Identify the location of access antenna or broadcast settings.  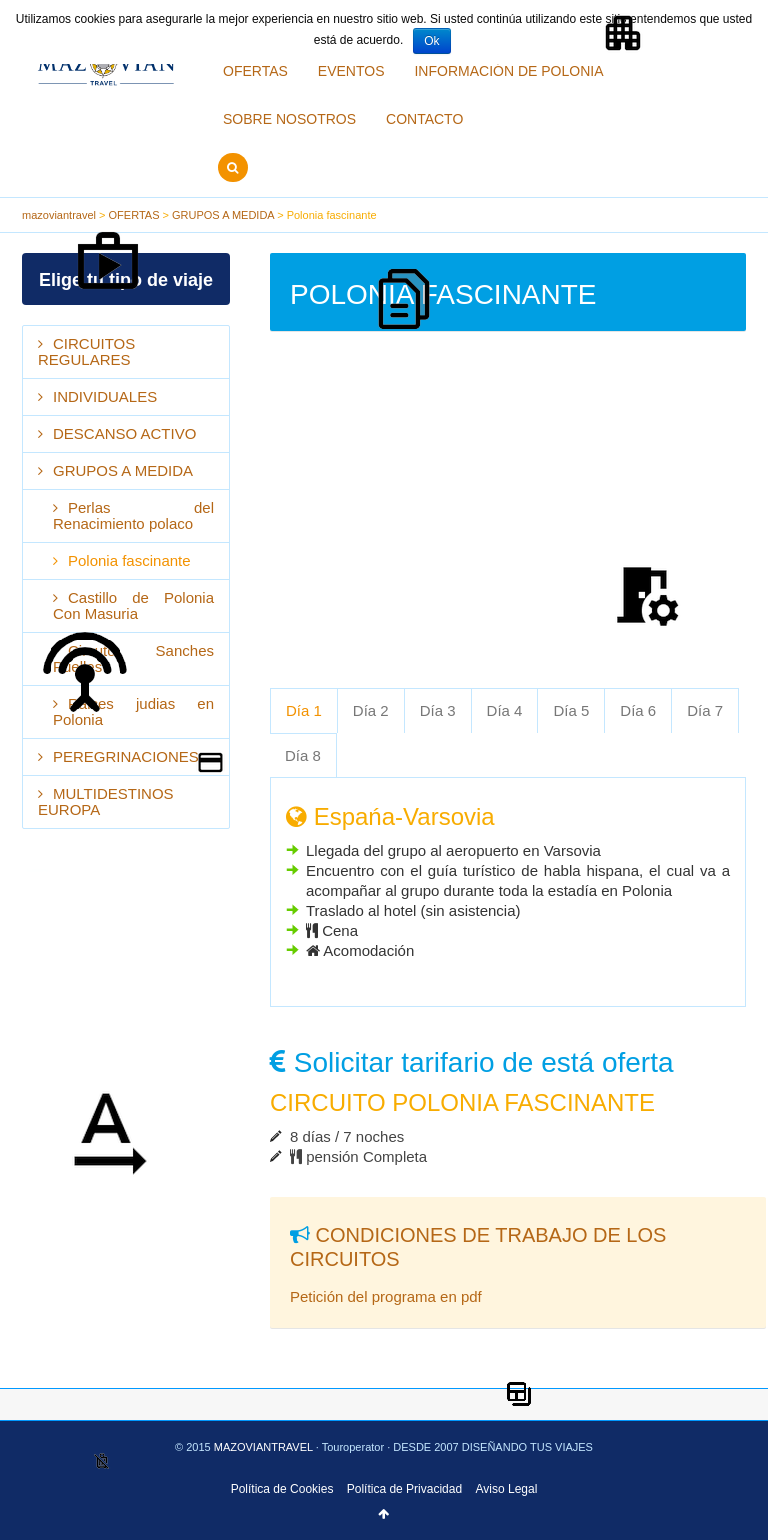
(85, 674).